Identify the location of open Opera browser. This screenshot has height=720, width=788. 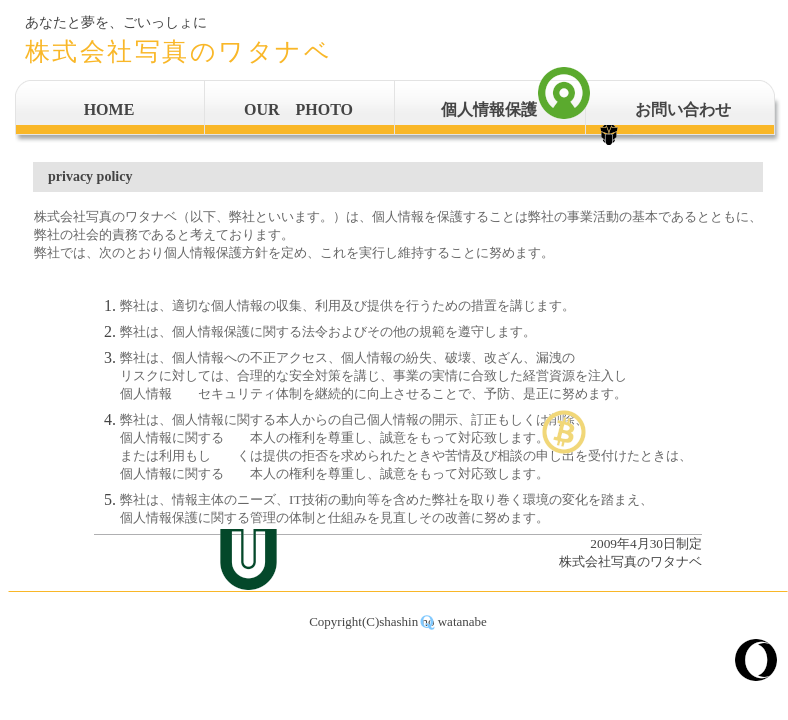
(756, 660).